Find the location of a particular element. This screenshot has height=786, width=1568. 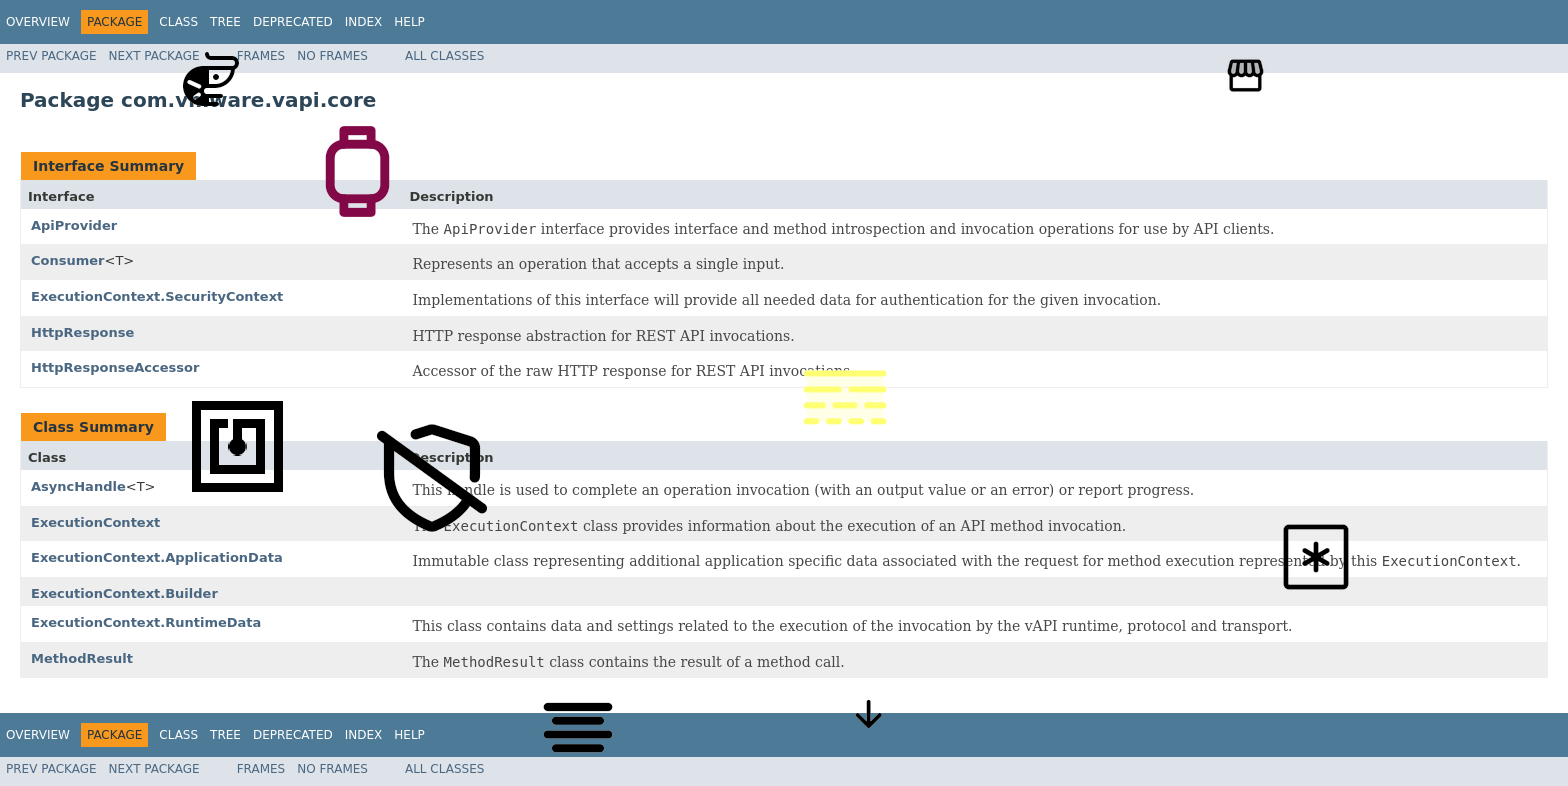

security or protection is disabled is located at coordinates (432, 479).